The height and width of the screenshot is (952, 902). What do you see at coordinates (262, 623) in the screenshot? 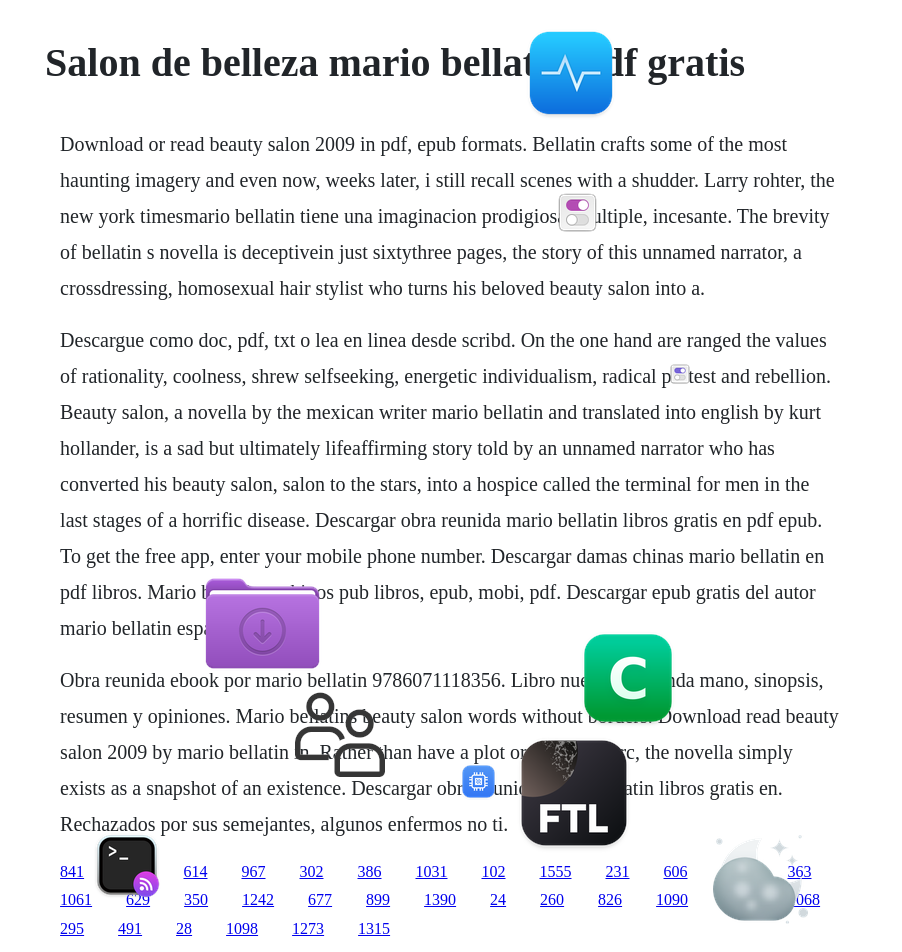
I see `access your downloads folder` at bounding box center [262, 623].